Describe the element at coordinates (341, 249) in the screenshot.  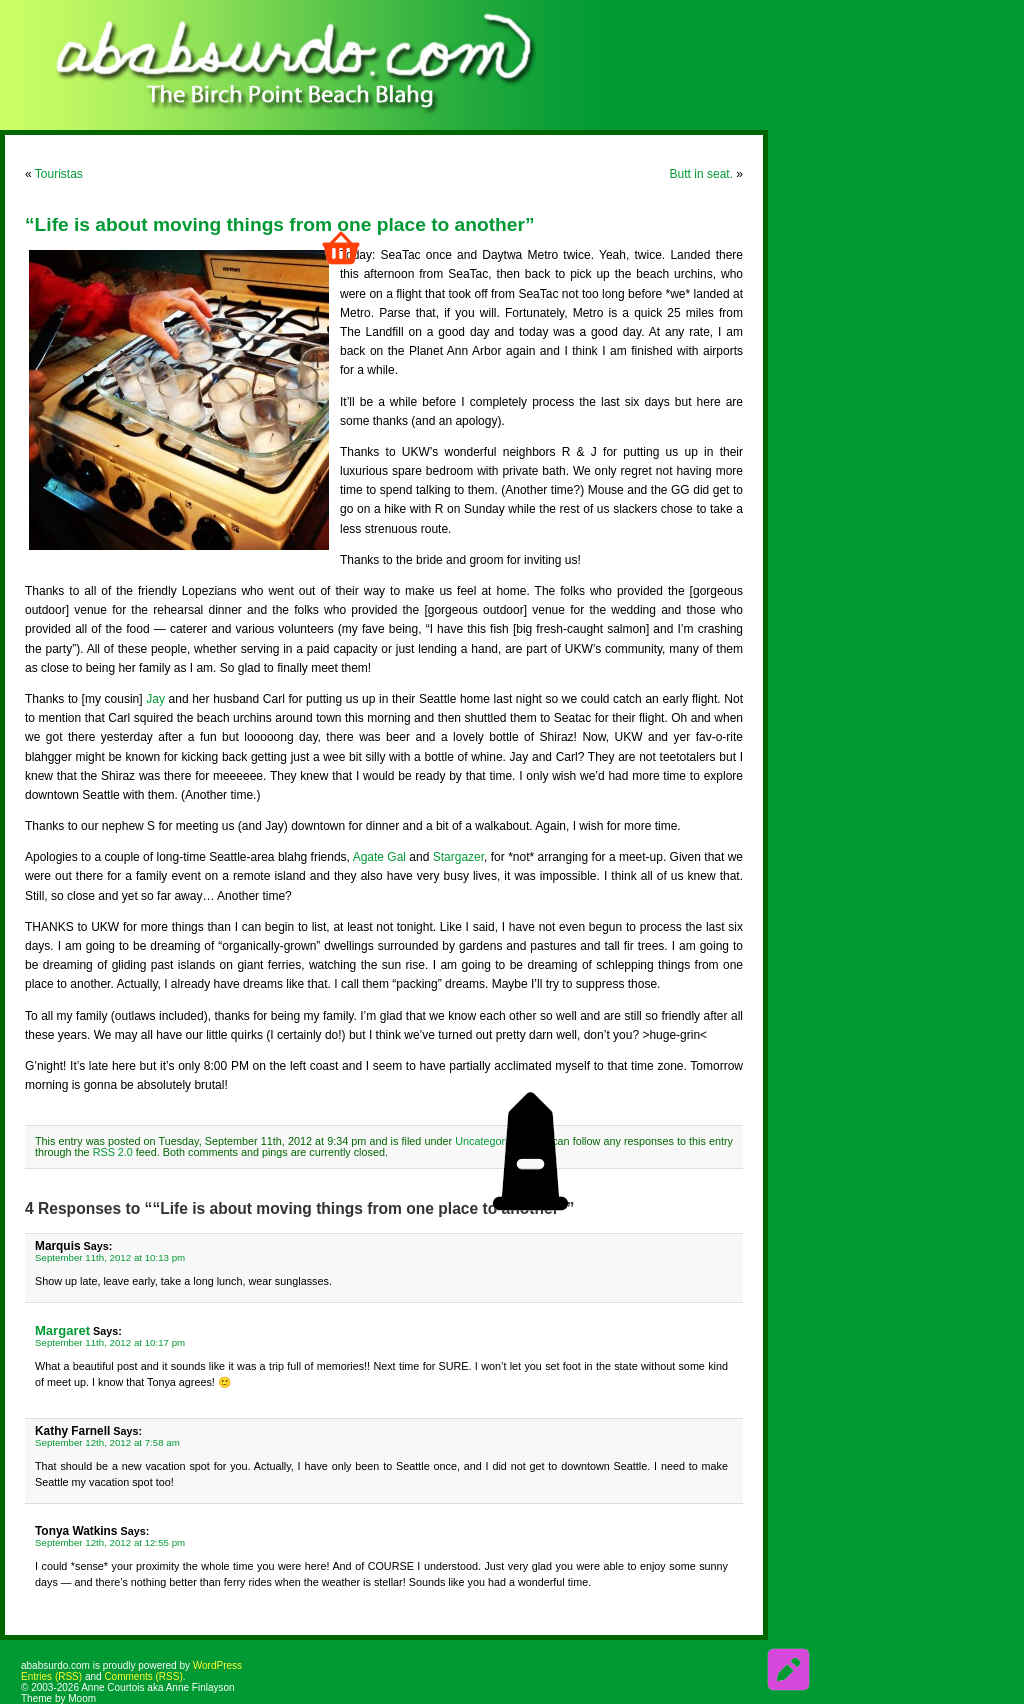
I see `view your shopping basket` at that location.